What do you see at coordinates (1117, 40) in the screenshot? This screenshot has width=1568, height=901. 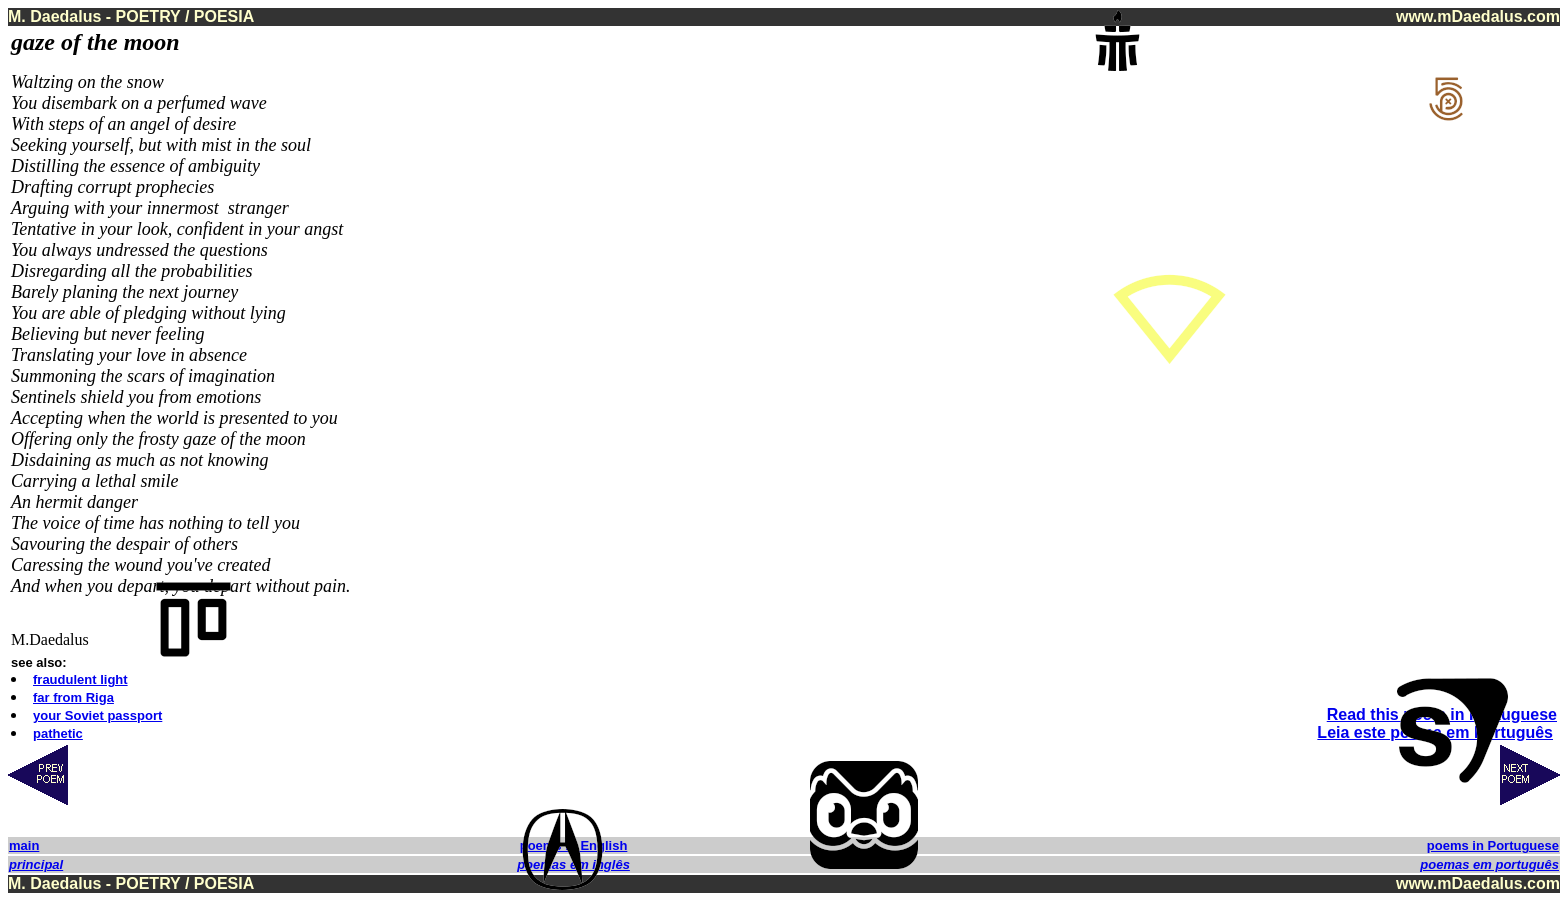 I see `visit Red Candle Games website or store page` at bounding box center [1117, 40].